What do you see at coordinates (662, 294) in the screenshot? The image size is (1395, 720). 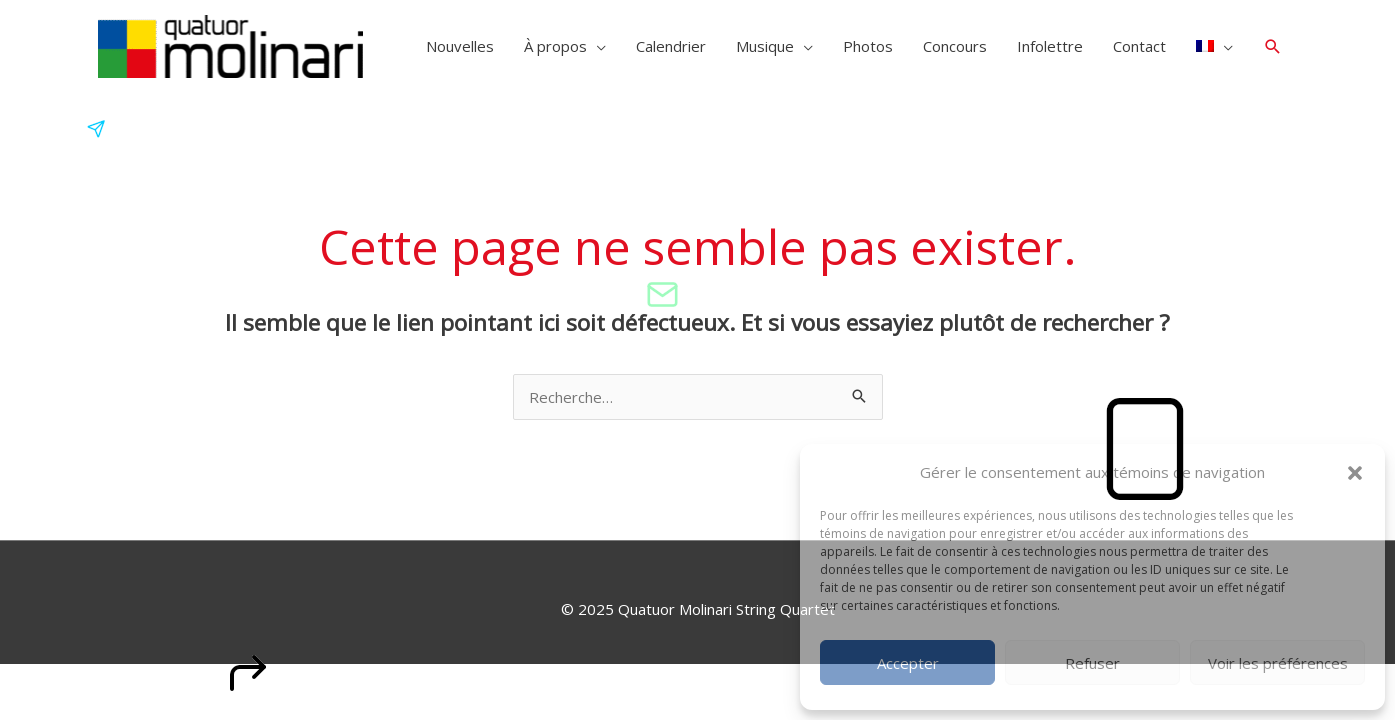 I see `open your email inbox` at bounding box center [662, 294].